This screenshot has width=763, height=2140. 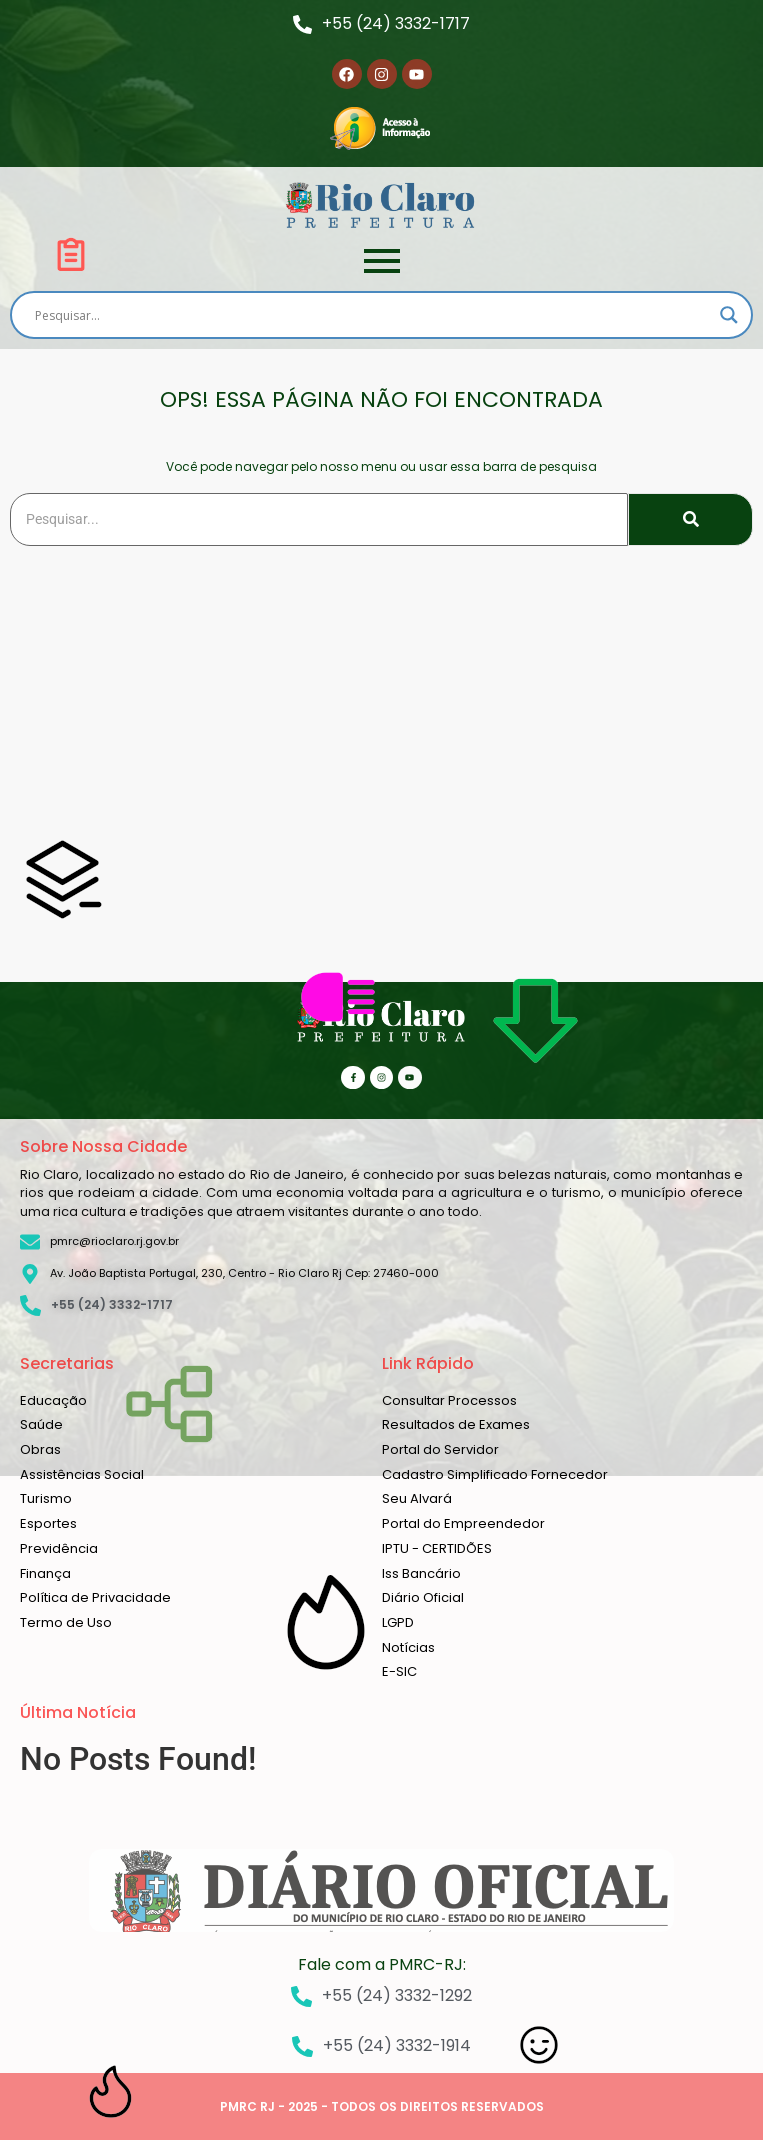 What do you see at coordinates (110, 2091) in the screenshot?
I see `view hot or trending content` at bounding box center [110, 2091].